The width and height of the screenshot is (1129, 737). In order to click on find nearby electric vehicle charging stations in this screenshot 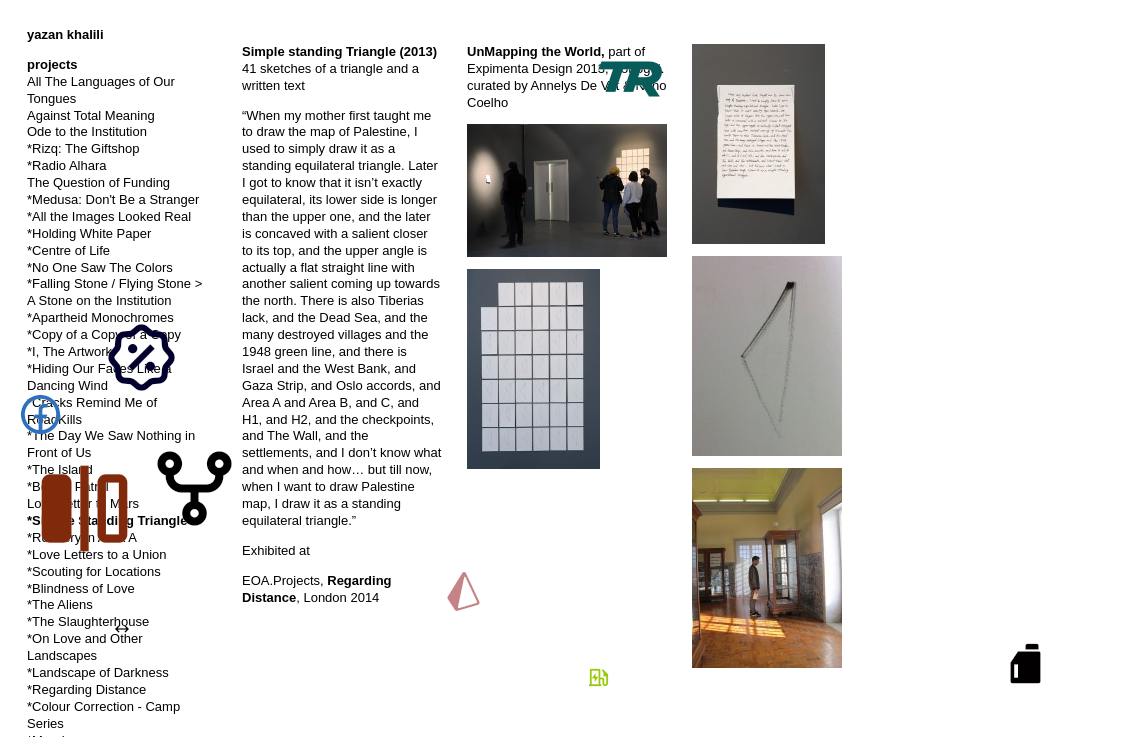, I will do `click(598, 677)`.